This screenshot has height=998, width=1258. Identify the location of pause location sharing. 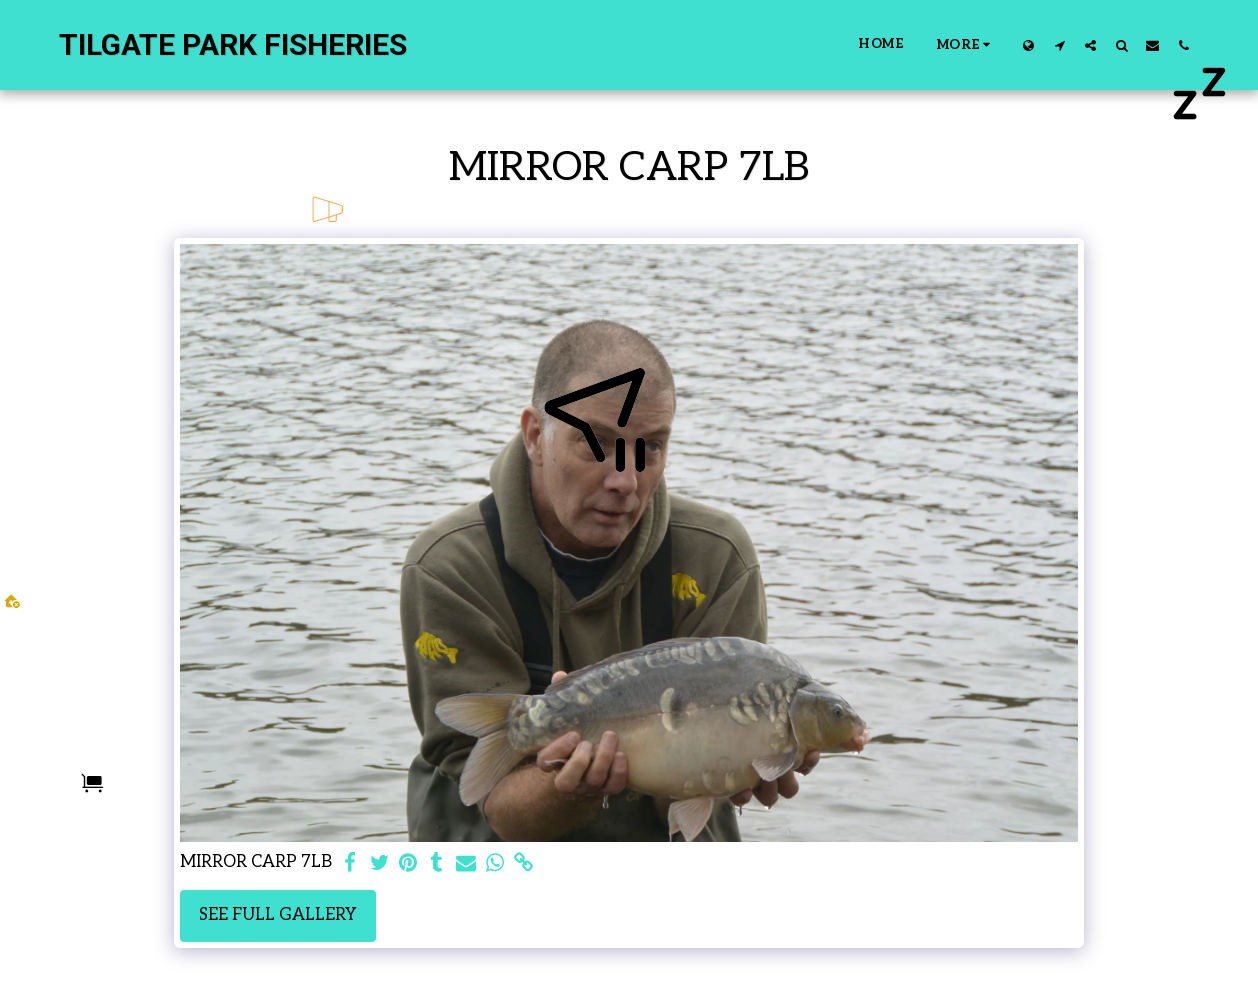
(595, 417).